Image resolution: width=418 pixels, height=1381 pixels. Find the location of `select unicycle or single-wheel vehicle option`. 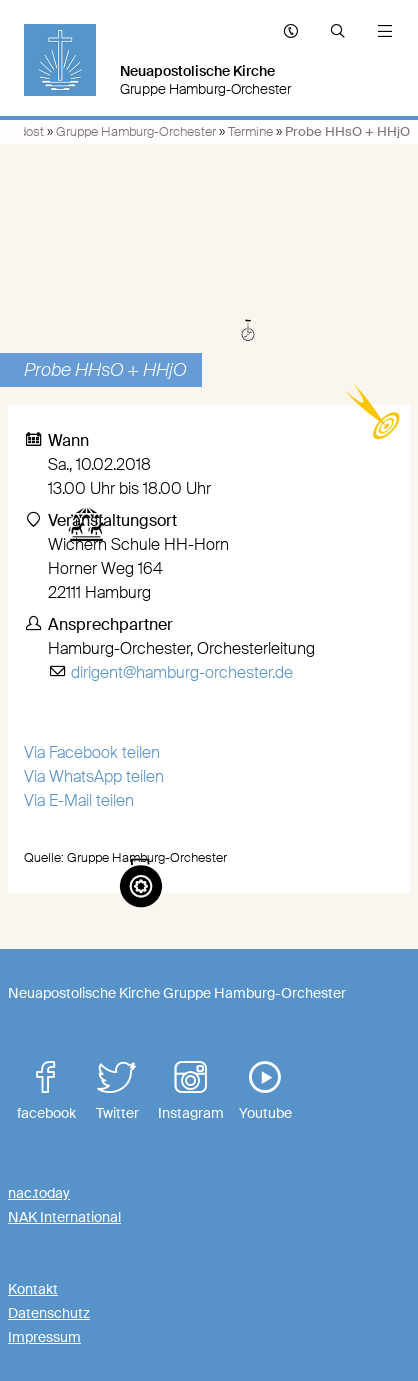

select unicycle or single-wheel vehicle option is located at coordinates (248, 330).